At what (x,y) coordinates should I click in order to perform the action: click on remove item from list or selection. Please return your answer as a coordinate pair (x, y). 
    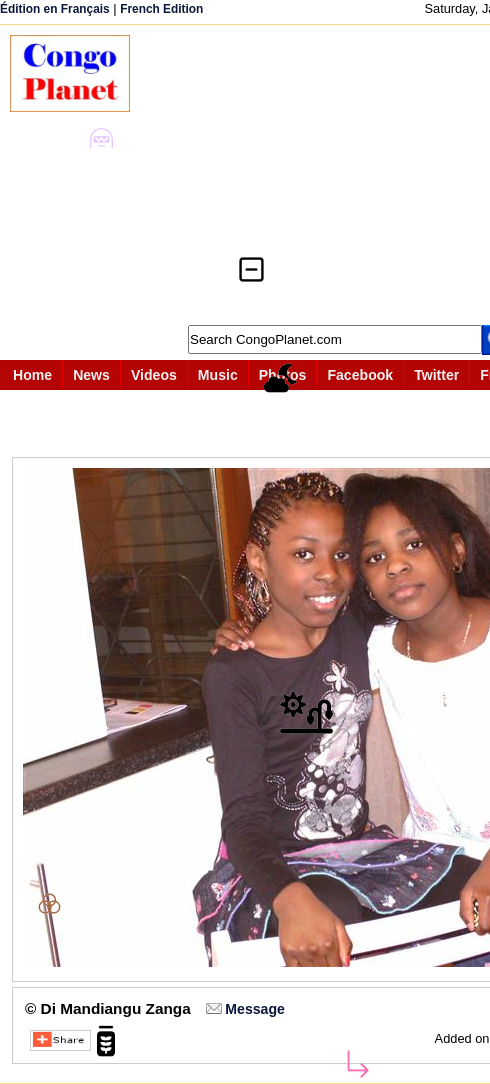
    Looking at the image, I should click on (251, 269).